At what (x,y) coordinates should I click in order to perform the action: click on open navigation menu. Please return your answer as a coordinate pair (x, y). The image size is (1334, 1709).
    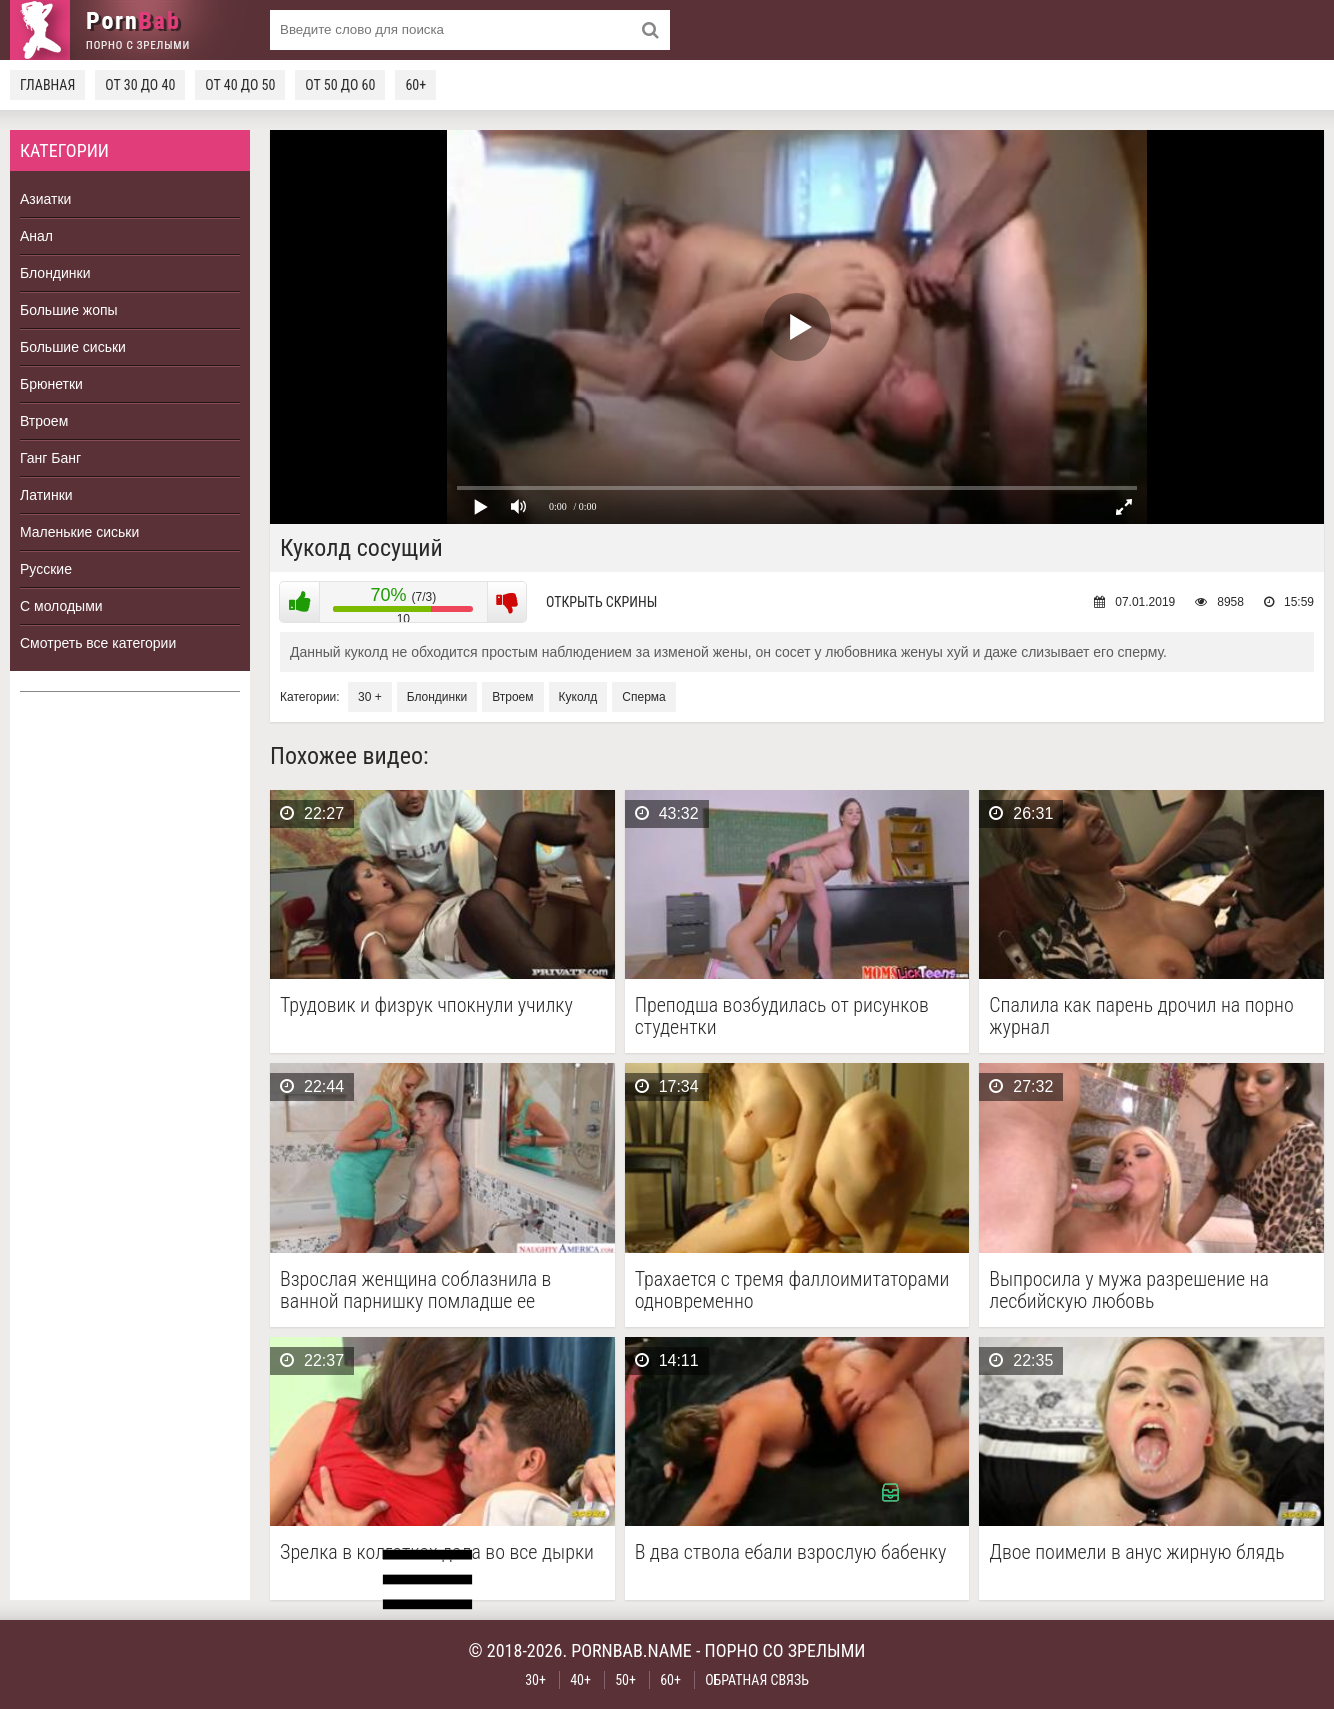
    Looking at the image, I should click on (427, 1579).